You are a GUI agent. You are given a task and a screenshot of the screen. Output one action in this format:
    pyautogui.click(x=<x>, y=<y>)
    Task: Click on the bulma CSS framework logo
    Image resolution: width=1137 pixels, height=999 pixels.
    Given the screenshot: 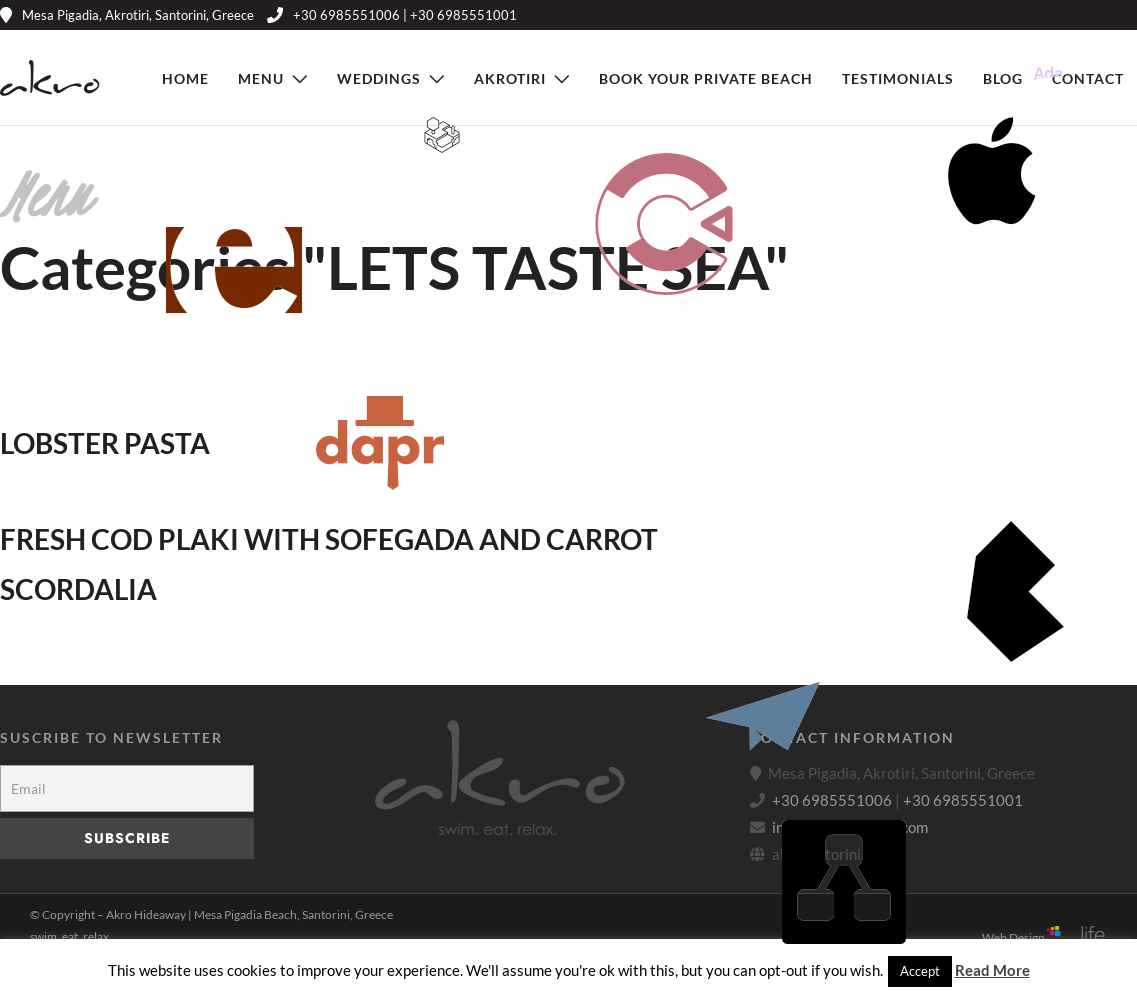 What is the action you would take?
    pyautogui.click(x=1015, y=591)
    